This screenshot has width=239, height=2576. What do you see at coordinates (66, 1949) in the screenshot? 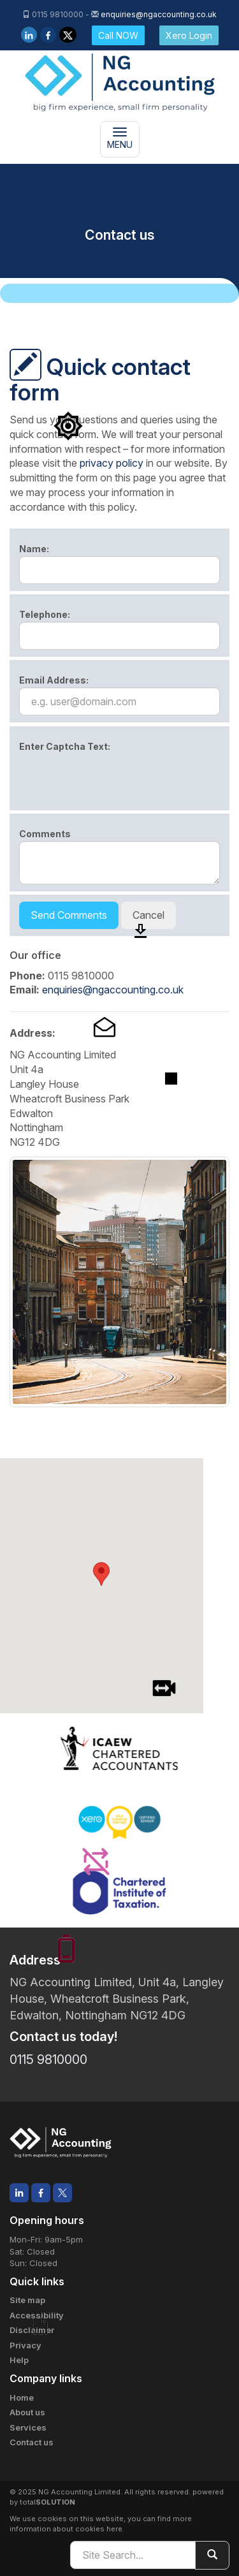
I see `indicates low battery level` at bounding box center [66, 1949].